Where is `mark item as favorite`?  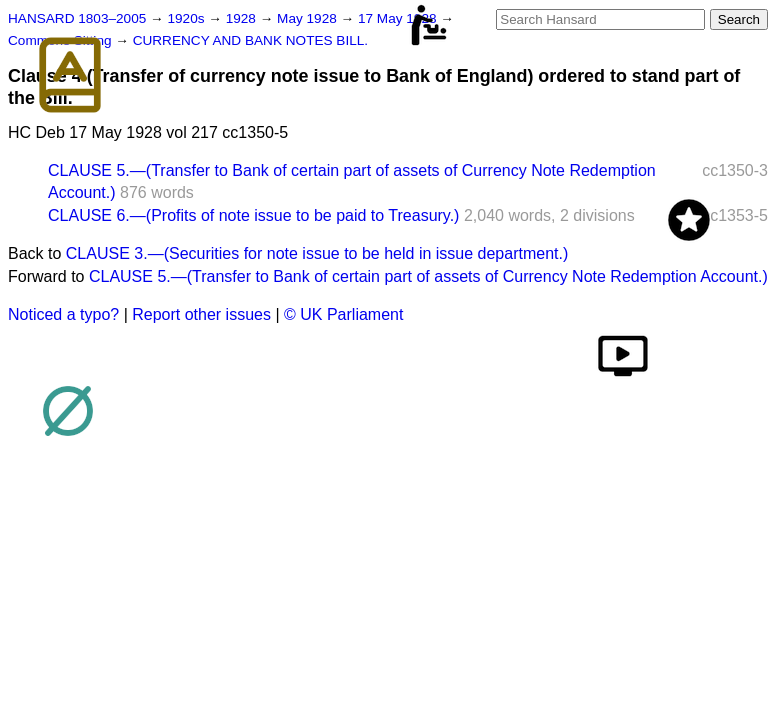 mark item as favorite is located at coordinates (689, 220).